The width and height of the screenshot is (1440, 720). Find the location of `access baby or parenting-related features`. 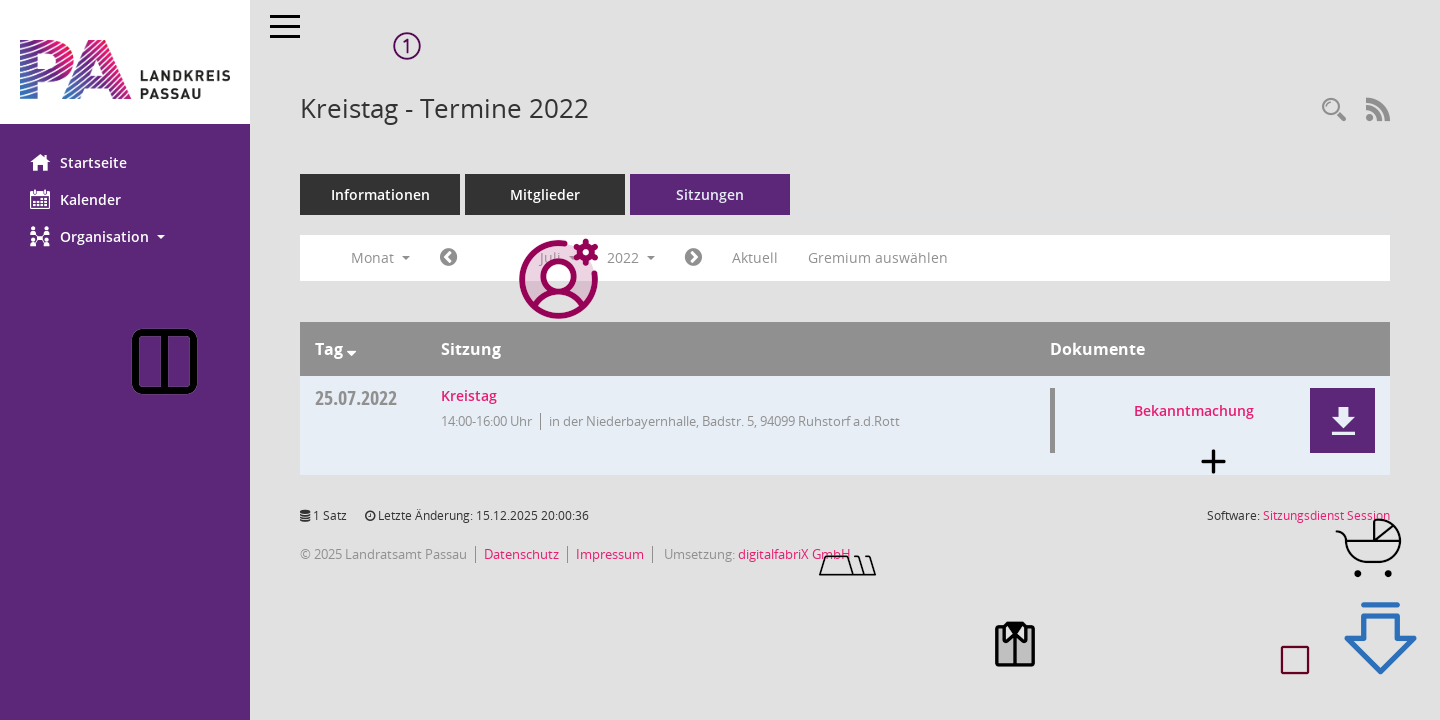

access baby or parenting-related features is located at coordinates (1369, 545).